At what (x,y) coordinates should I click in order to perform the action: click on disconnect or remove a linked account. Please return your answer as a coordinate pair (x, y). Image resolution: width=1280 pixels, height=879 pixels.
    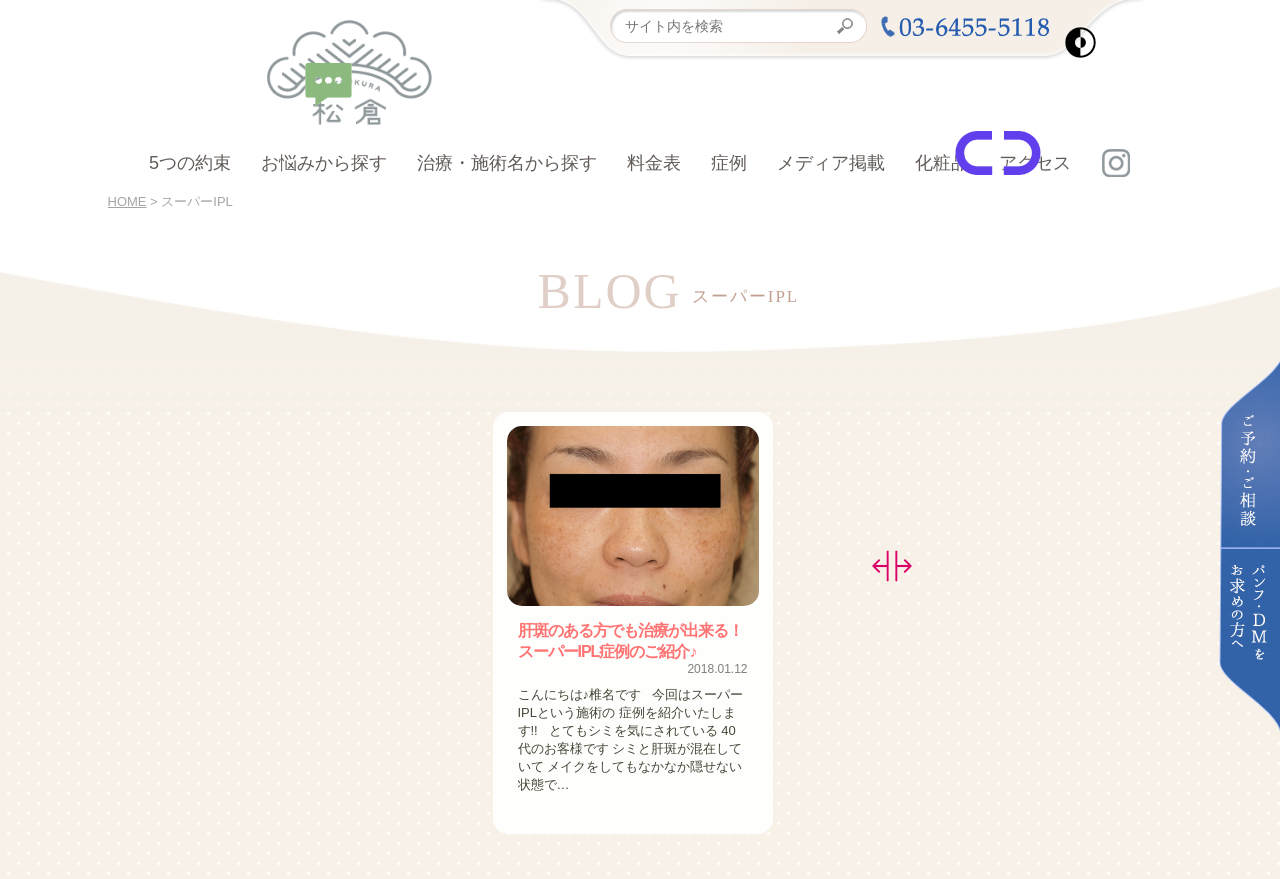
    Looking at the image, I should click on (998, 153).